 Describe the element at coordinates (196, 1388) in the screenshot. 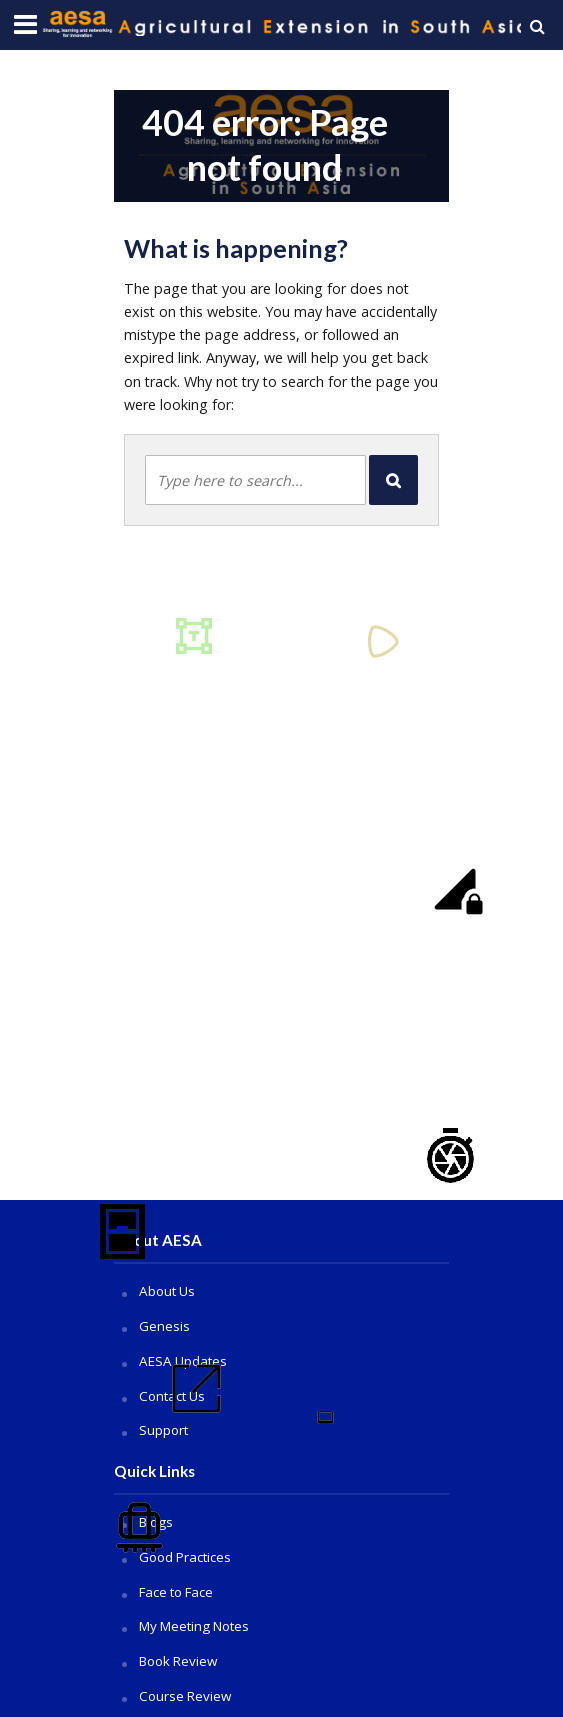

I see `open link in a new window or tab` at that location.